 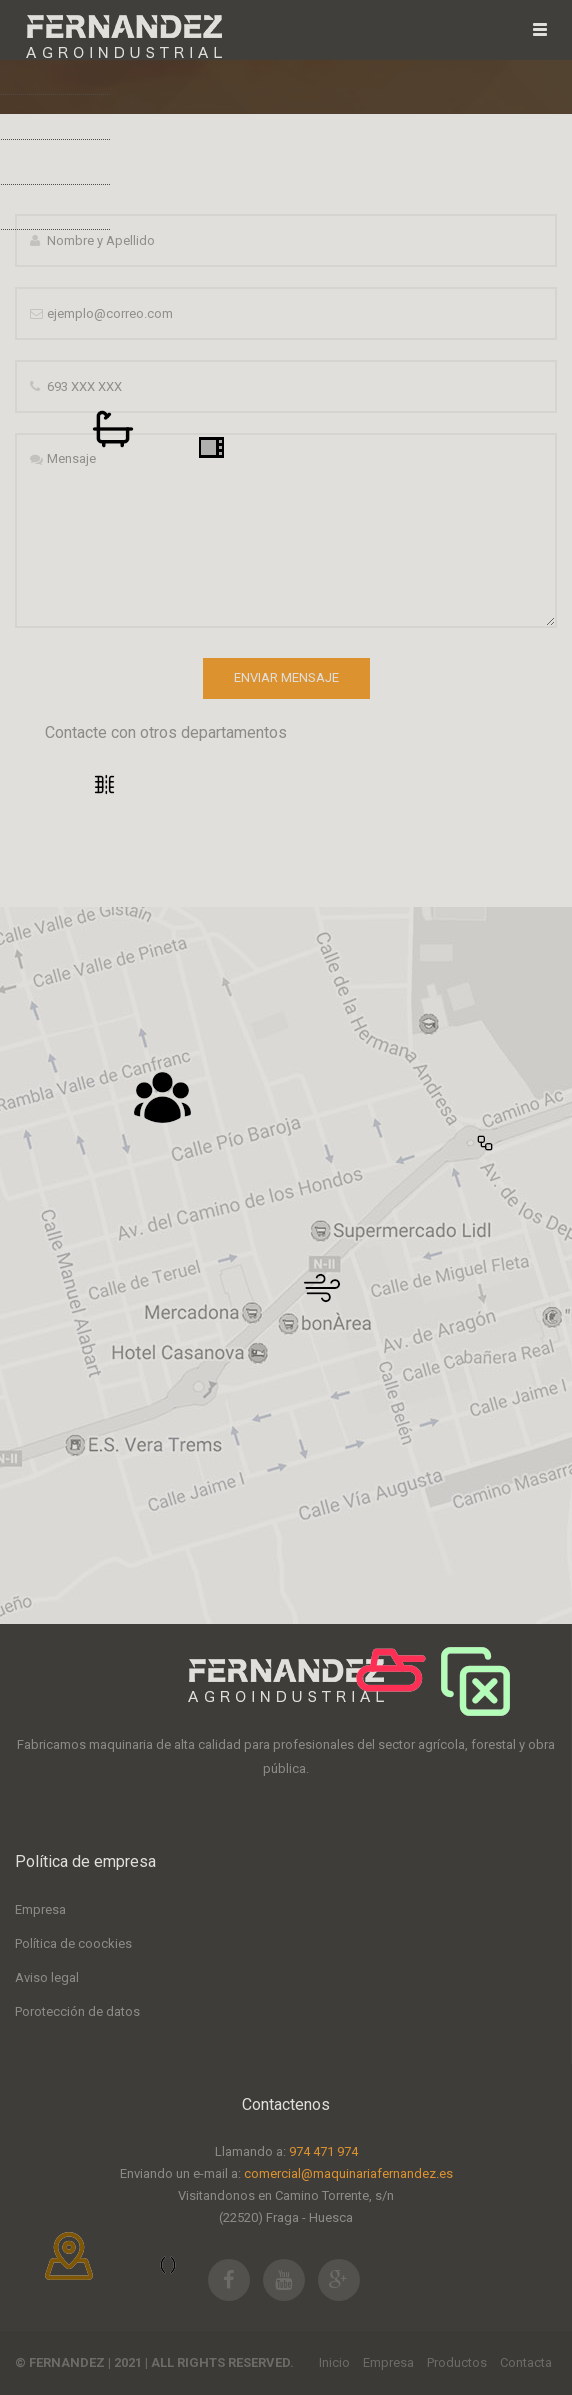 What do you see at coordinates (322, 1288) in the screenshot?
I see `indicates current wind conditions` at bounding box center [322, 1288].